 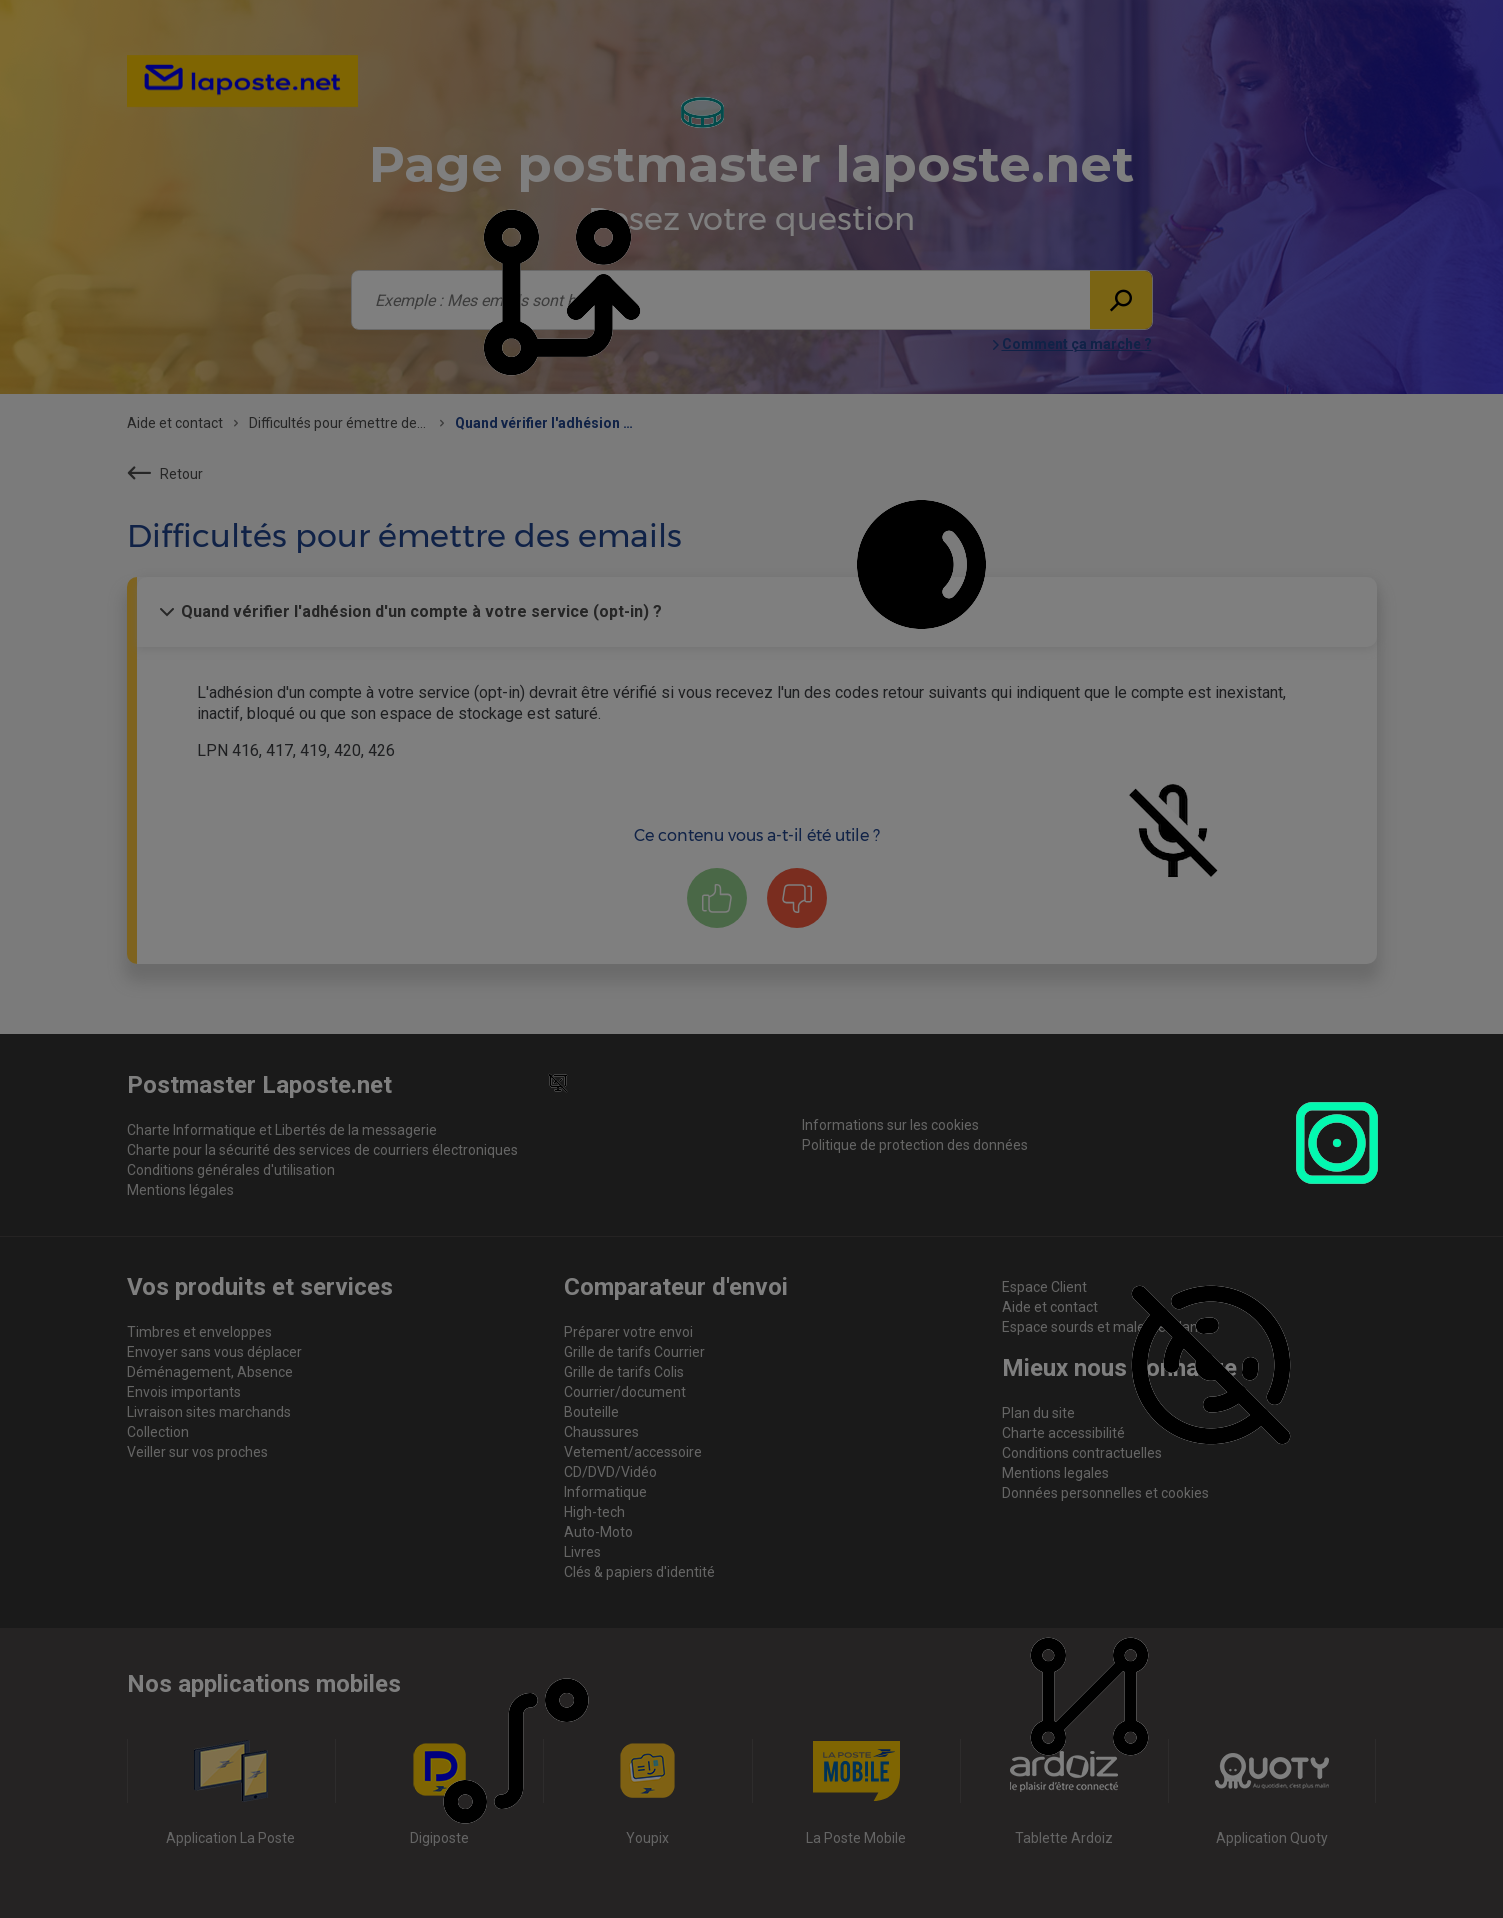 What do you see at coordinates (1211, 1365) in the screenshot?
I see `disc or media playback unavailable` at bounding box center [1211, 1365].